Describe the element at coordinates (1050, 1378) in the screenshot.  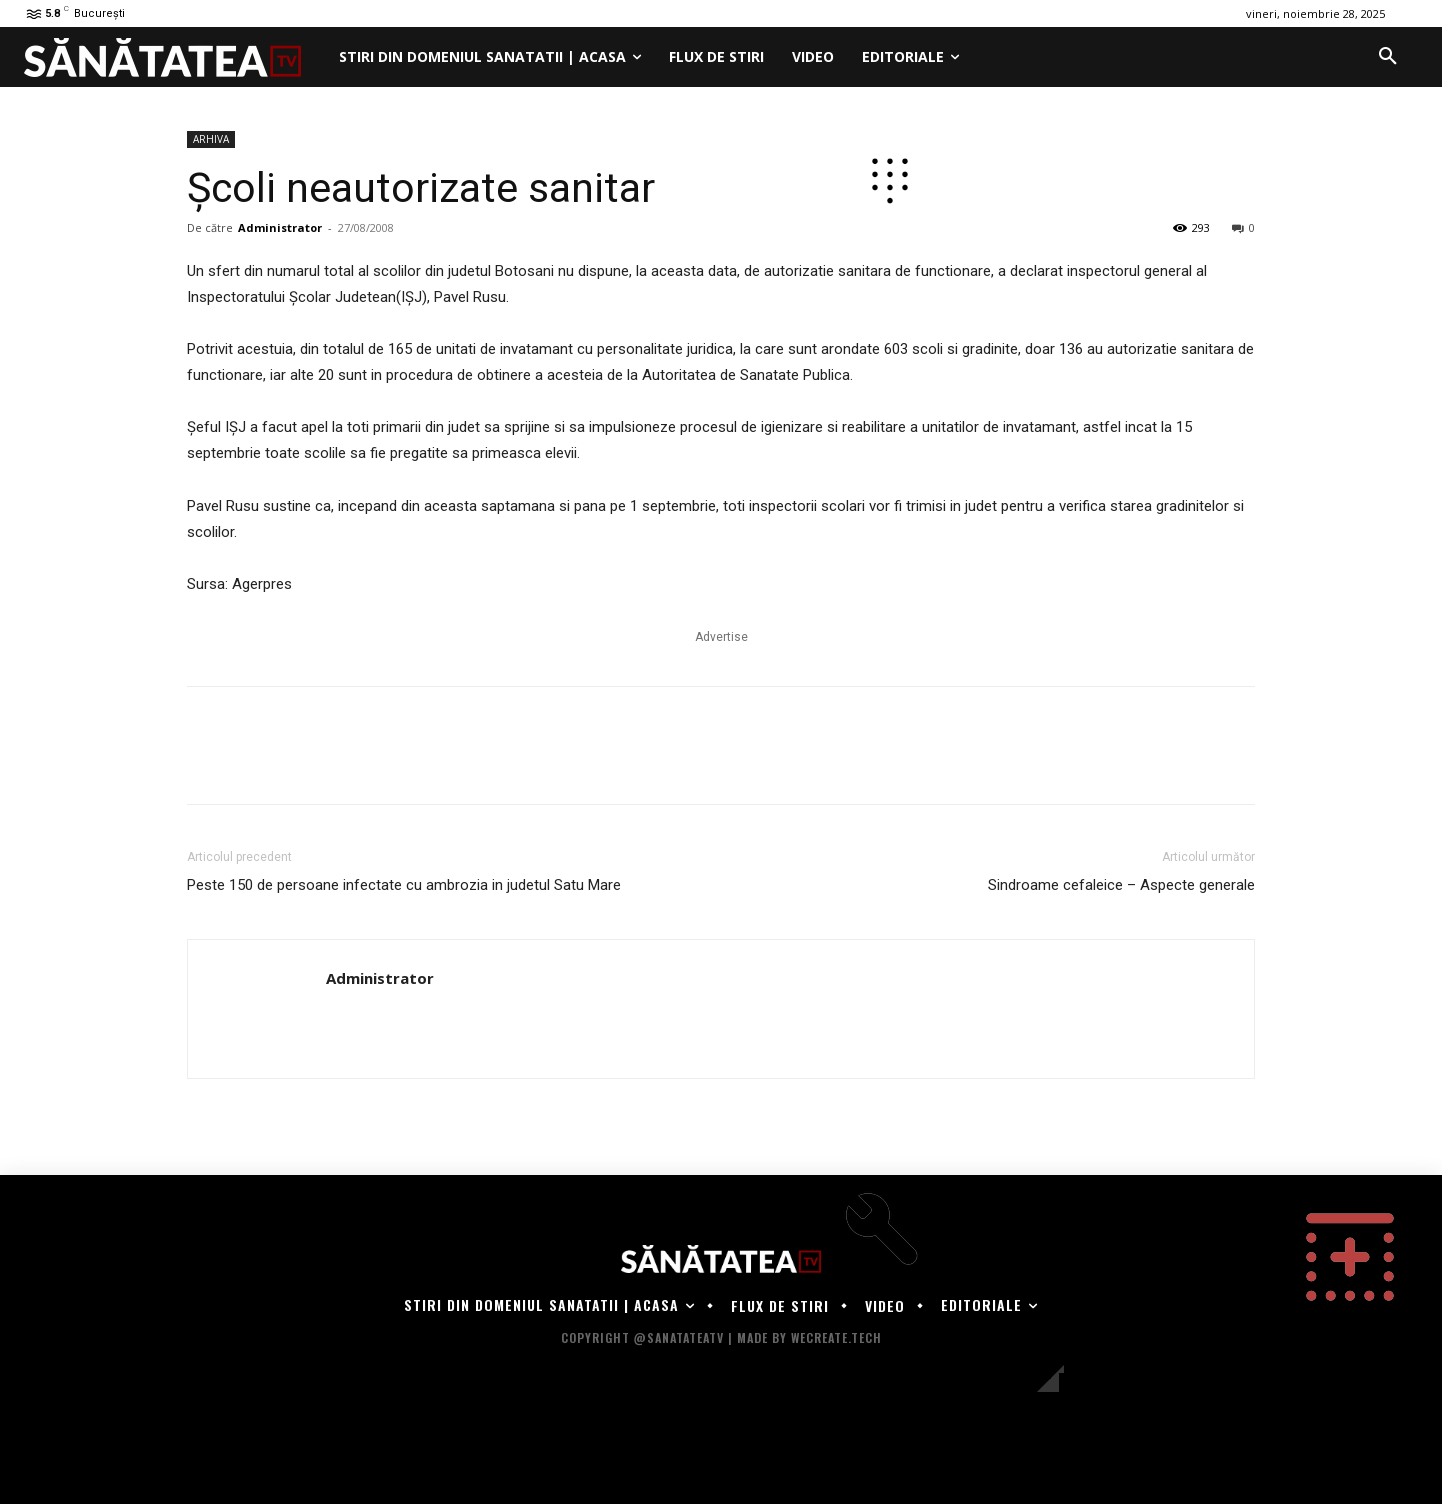
I see `indicates no cellular signal with no internet connection` at that location.